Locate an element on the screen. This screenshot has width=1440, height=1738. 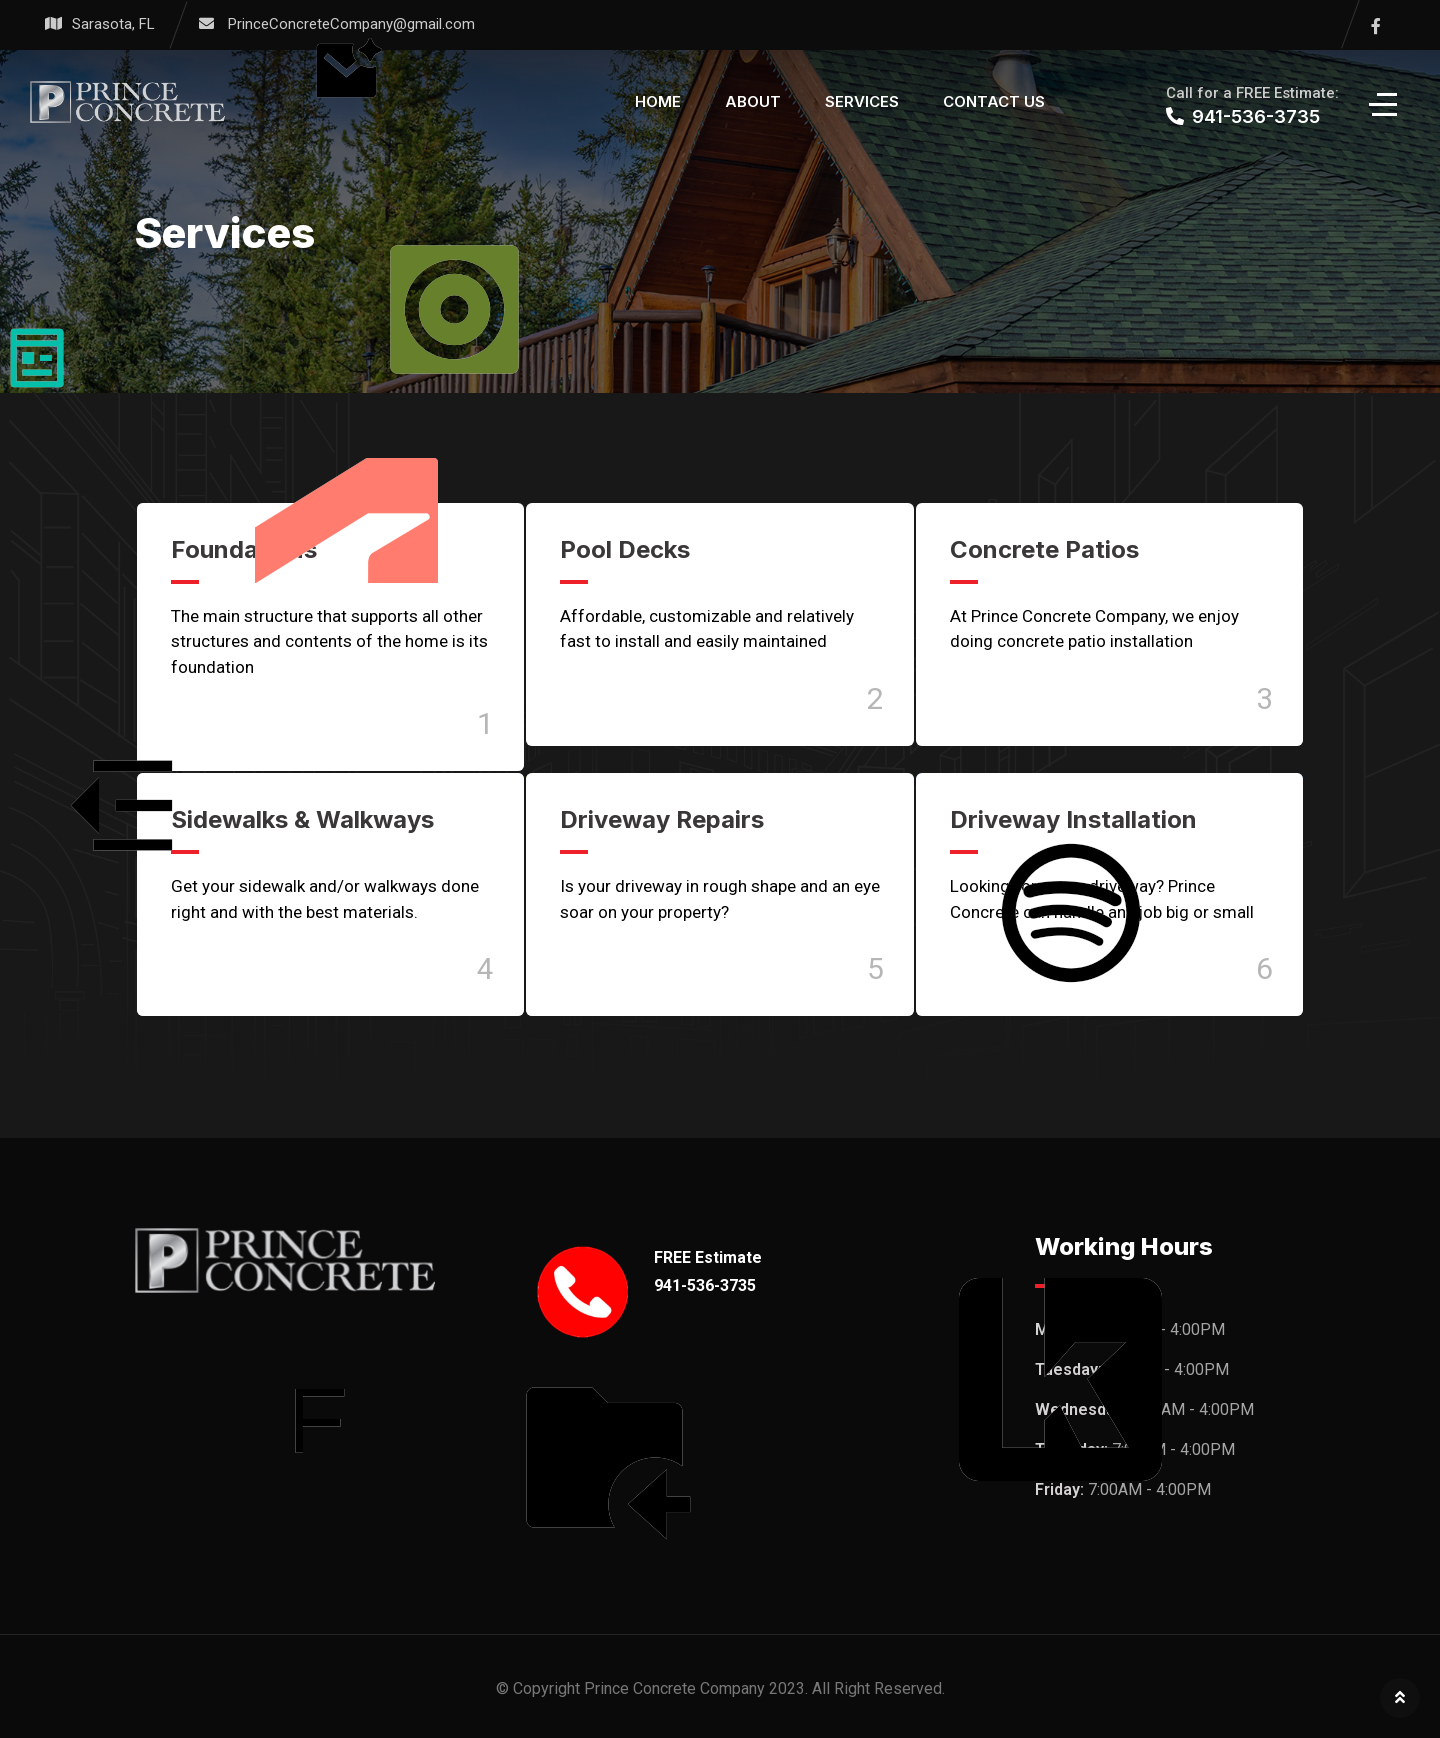
adjust speaker or audio output settings is located at coordinates (454, 309).